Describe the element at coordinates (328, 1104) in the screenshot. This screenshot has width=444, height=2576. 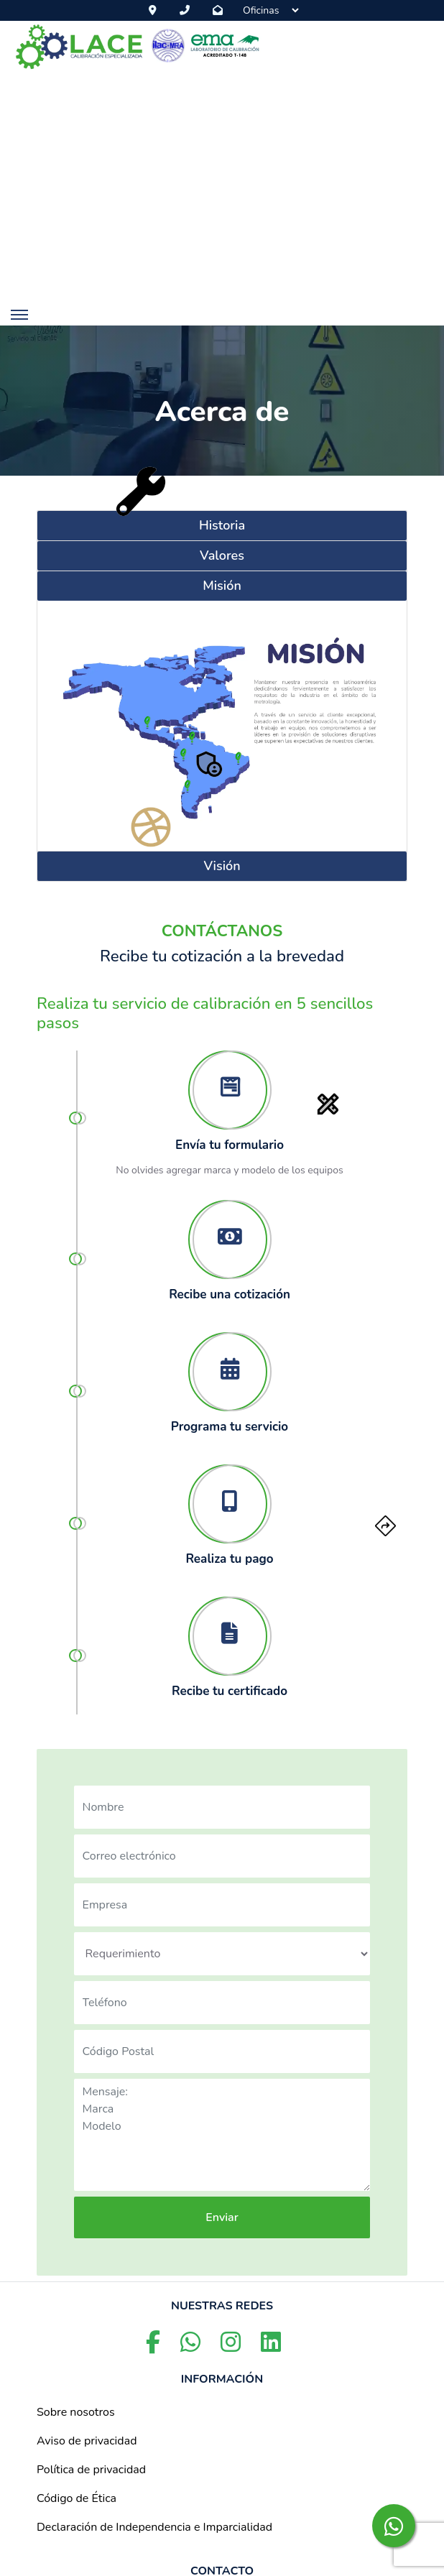
I see `access design tools or editing options` at that location.